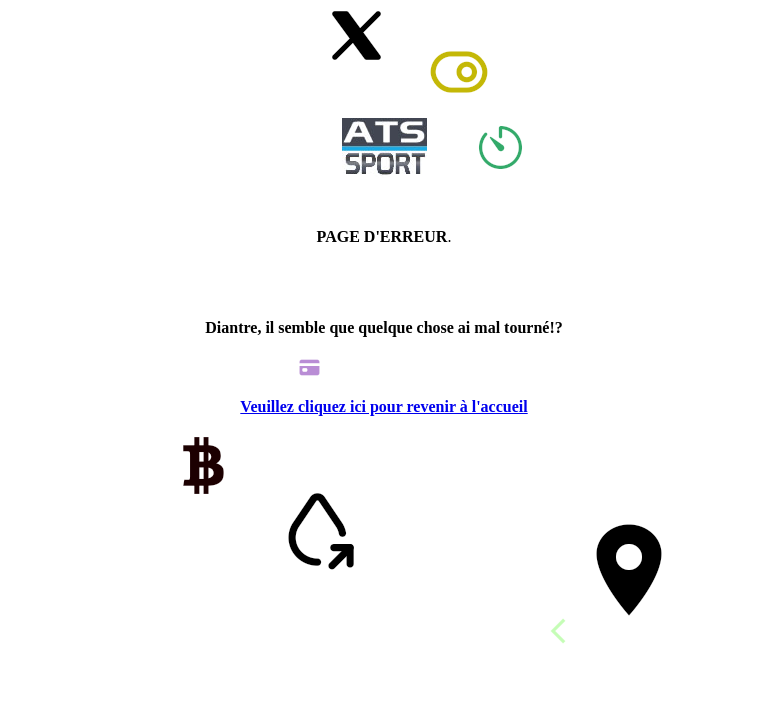 This screenshot has width=768, height=720. I want to click on bitcoin cryptocurrency logo, so click(203, 465).